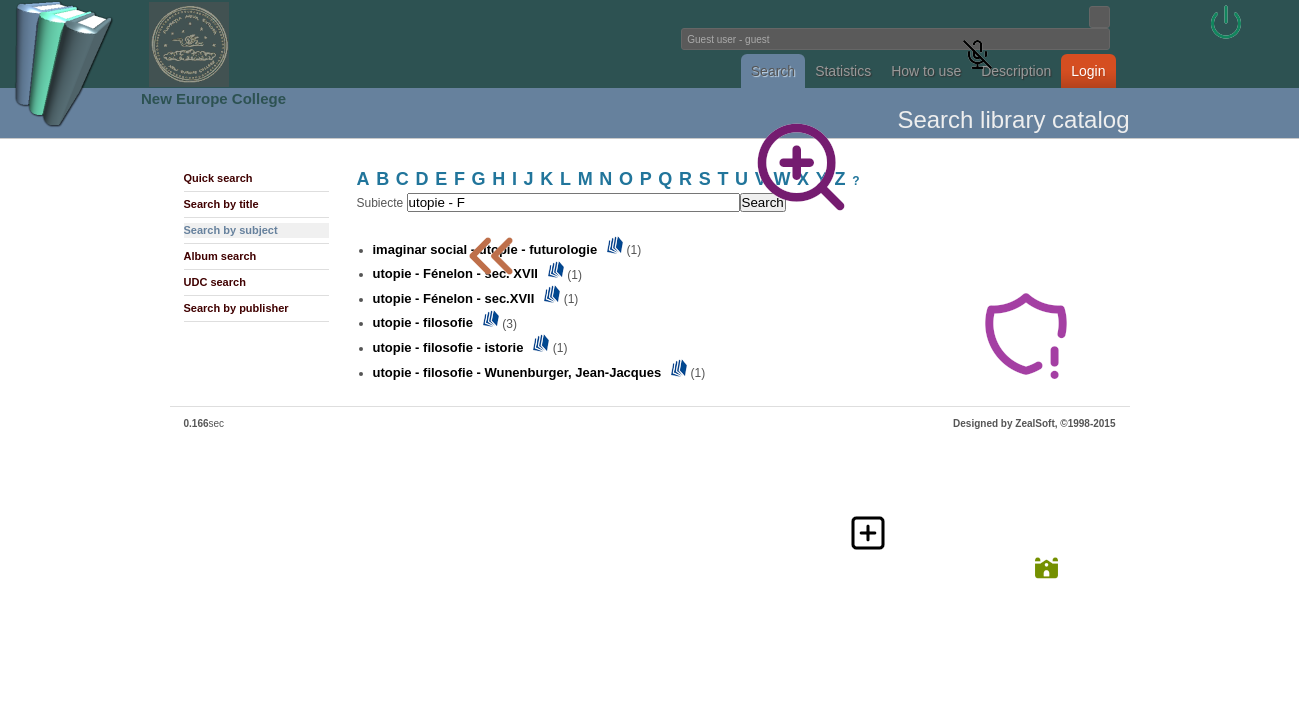 The width and height of the screenshot is (1299, 720). Describe the element at coordinates (491, 256) in the screenshot. I see `go back to the beginning` at that location.